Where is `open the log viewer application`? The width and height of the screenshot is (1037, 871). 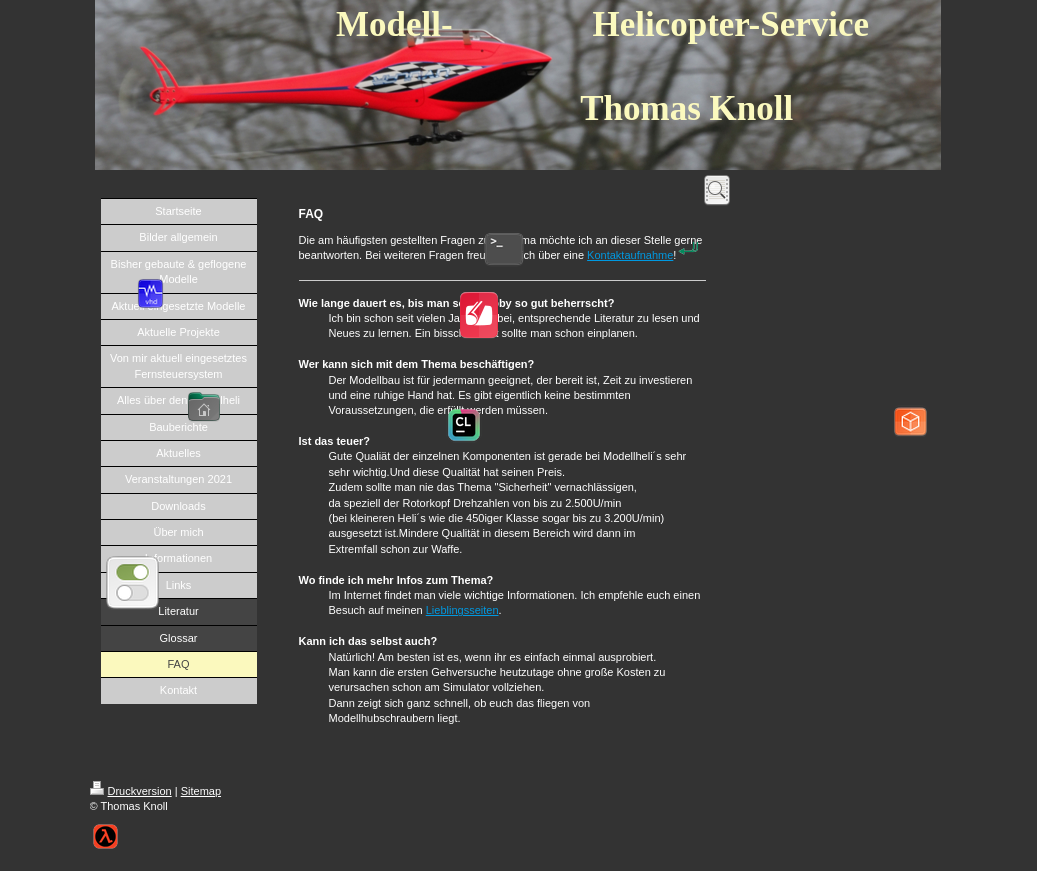 open the log viewer application is located at coordinates (717, 190).